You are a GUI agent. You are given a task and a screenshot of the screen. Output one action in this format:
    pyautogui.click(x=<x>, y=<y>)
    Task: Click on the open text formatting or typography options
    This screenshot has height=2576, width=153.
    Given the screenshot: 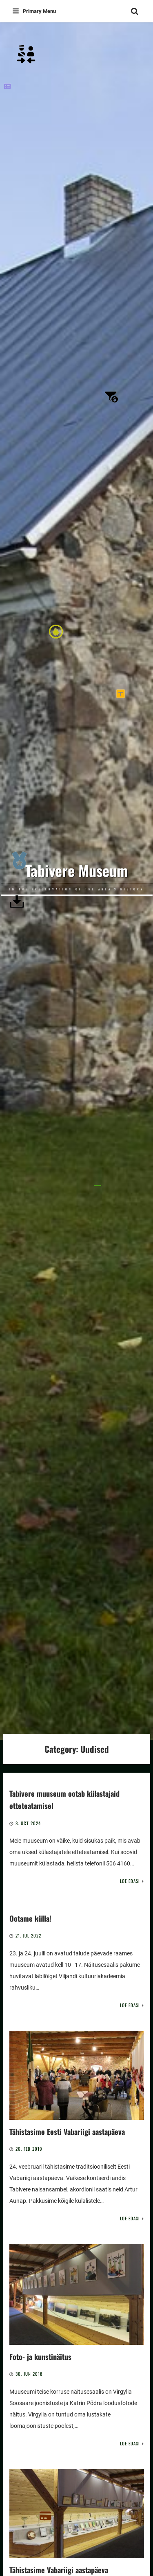 What is the action you would take?
    pyautogui.click(x=120, y=693)
    